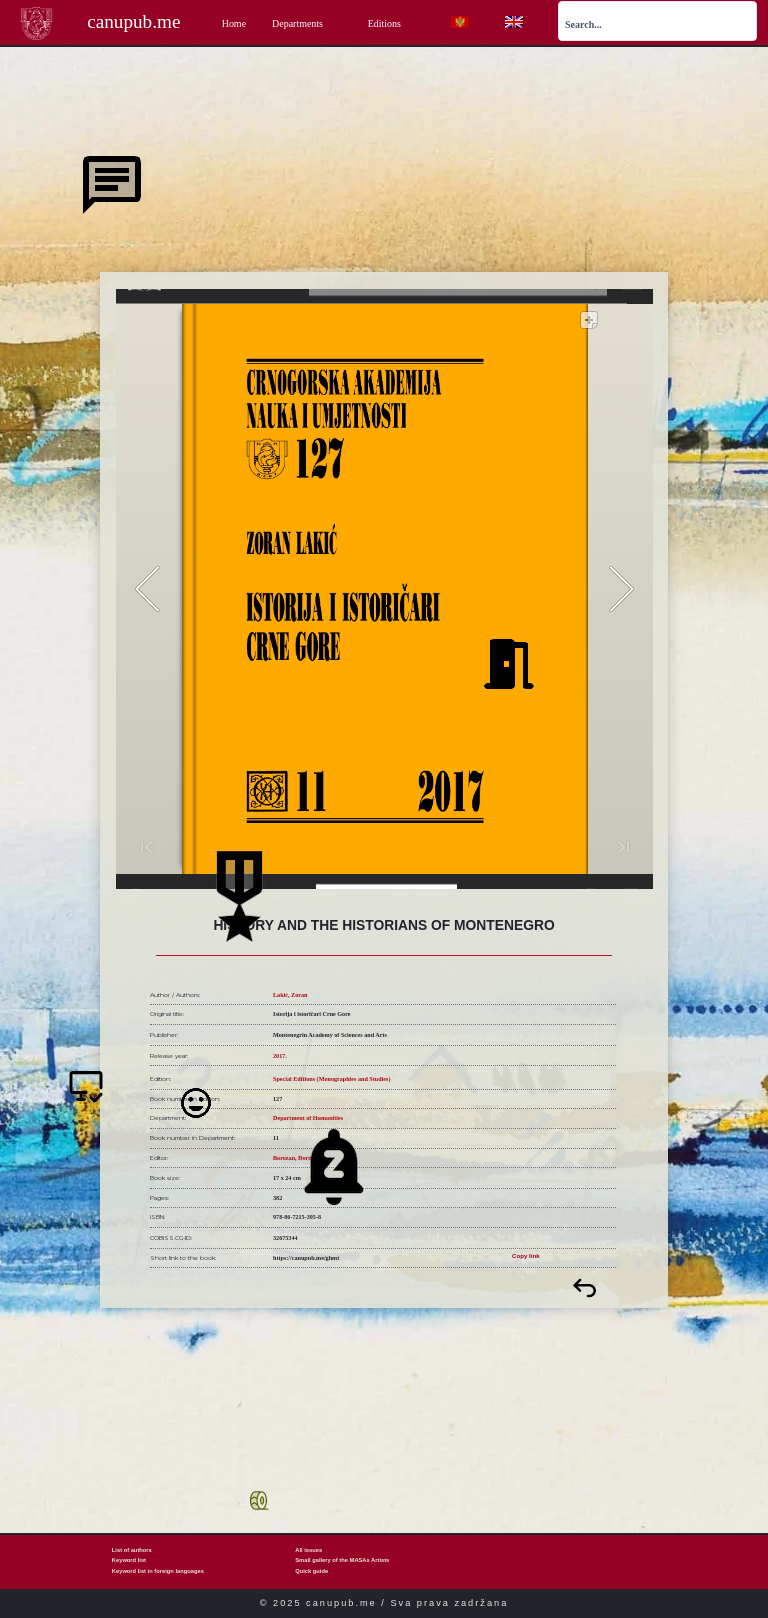 This screenshot has width=768, height=1618. I want to click on select your current mood or emotional state, so click(196, 1103).